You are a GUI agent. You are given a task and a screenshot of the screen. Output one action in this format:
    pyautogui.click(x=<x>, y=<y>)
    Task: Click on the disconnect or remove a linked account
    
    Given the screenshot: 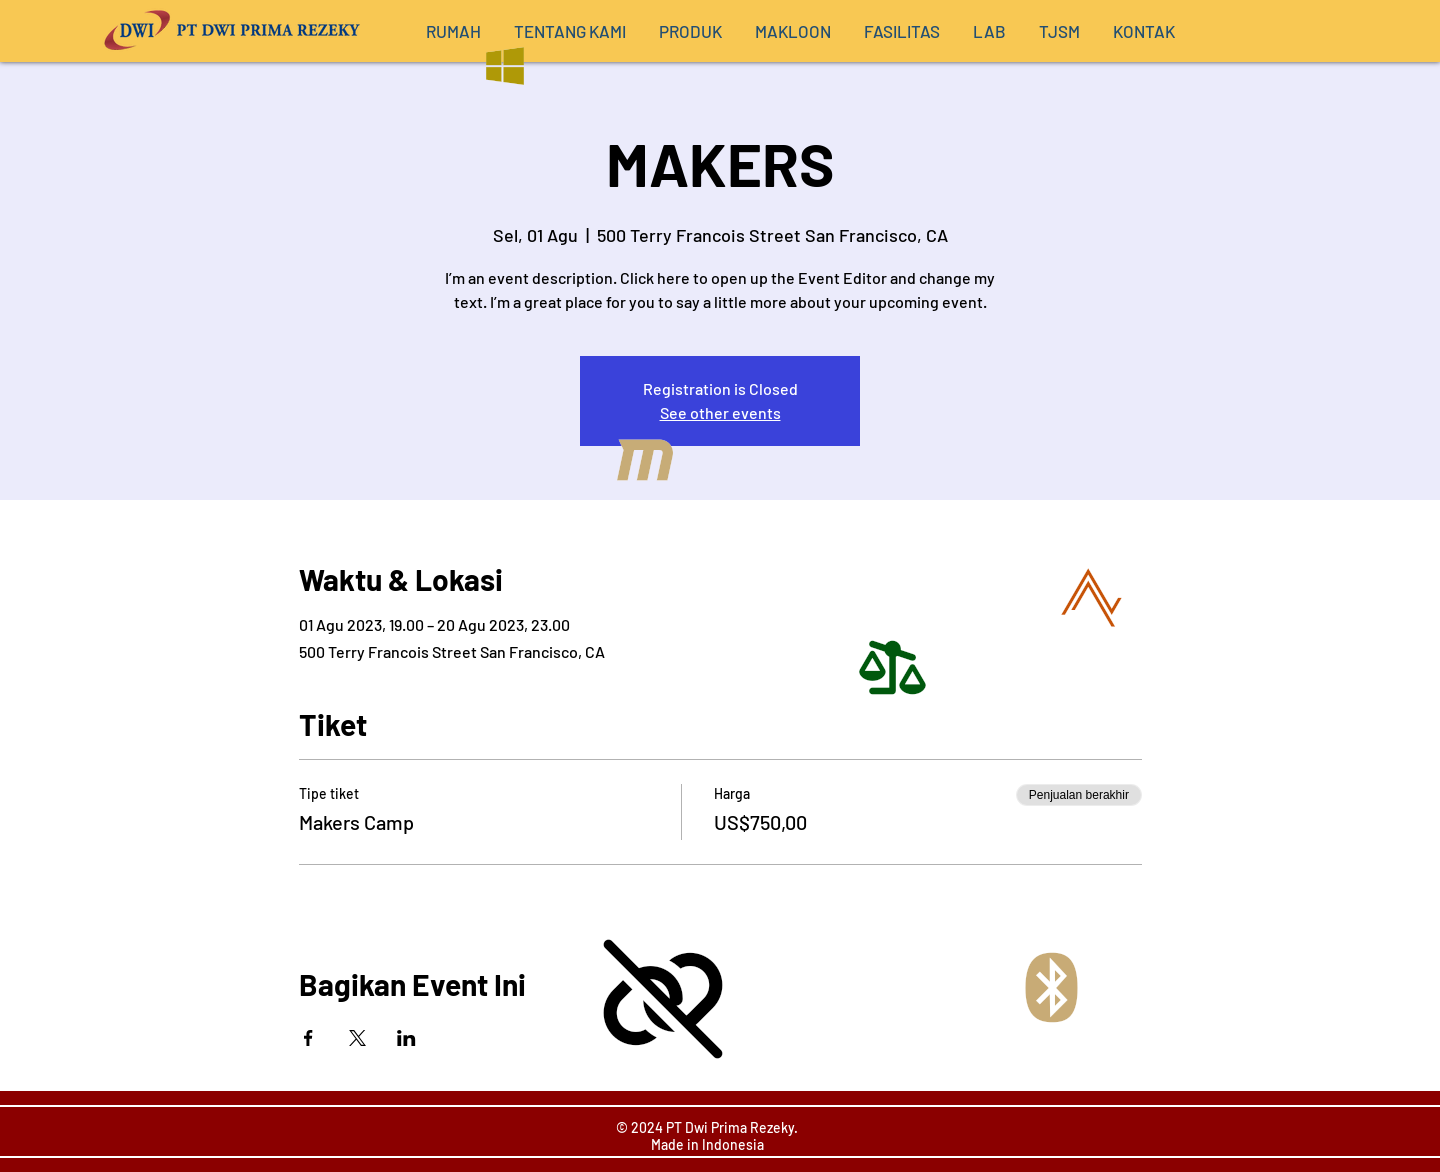 What is the action you would take?
    pyautogui.click(x=663, y=999)
    